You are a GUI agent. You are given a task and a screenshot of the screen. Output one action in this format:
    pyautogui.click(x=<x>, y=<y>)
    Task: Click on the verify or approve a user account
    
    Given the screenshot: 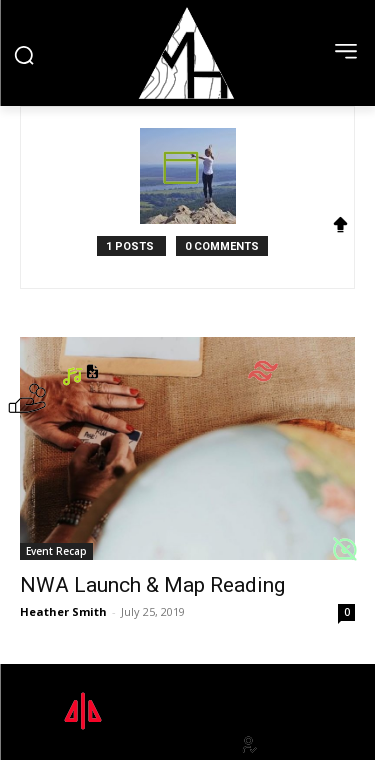 What is the action you would take?
    pyautogui.click(x=248, y=744)
    